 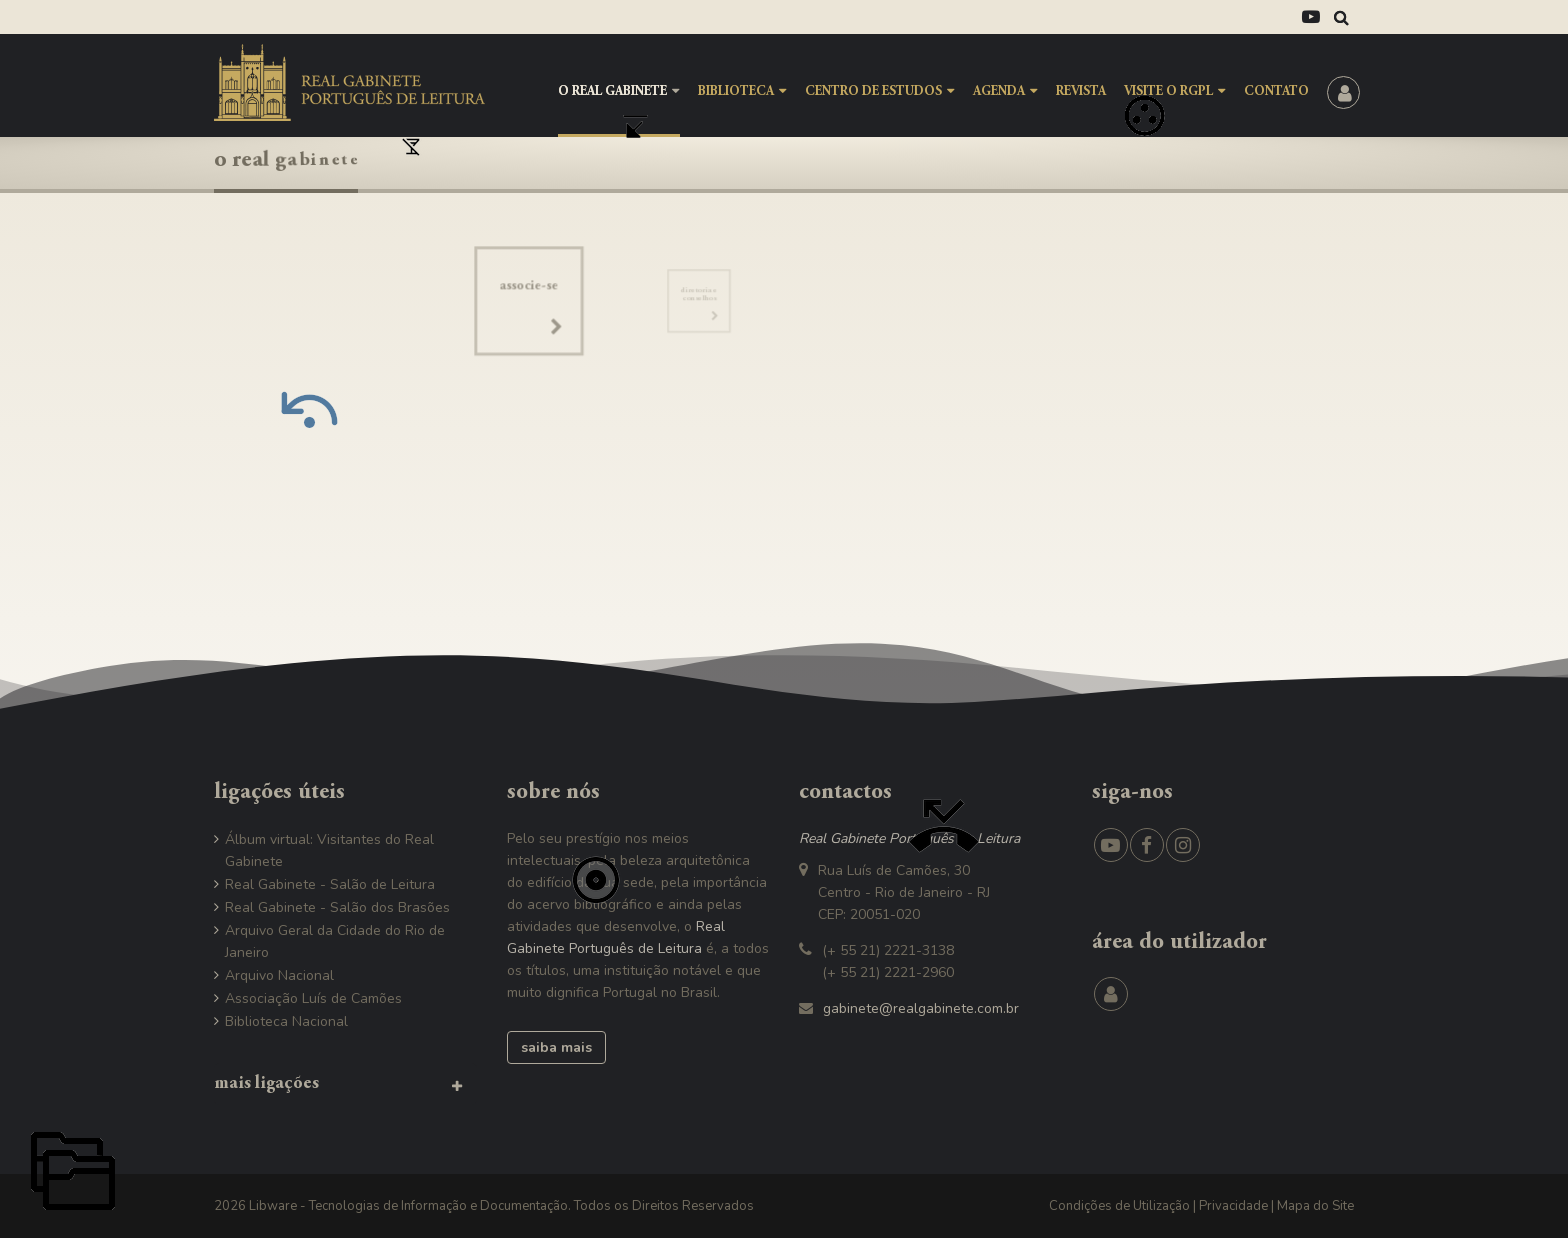 I want to click on view group or team workspace, so click(x=1145, y=116).